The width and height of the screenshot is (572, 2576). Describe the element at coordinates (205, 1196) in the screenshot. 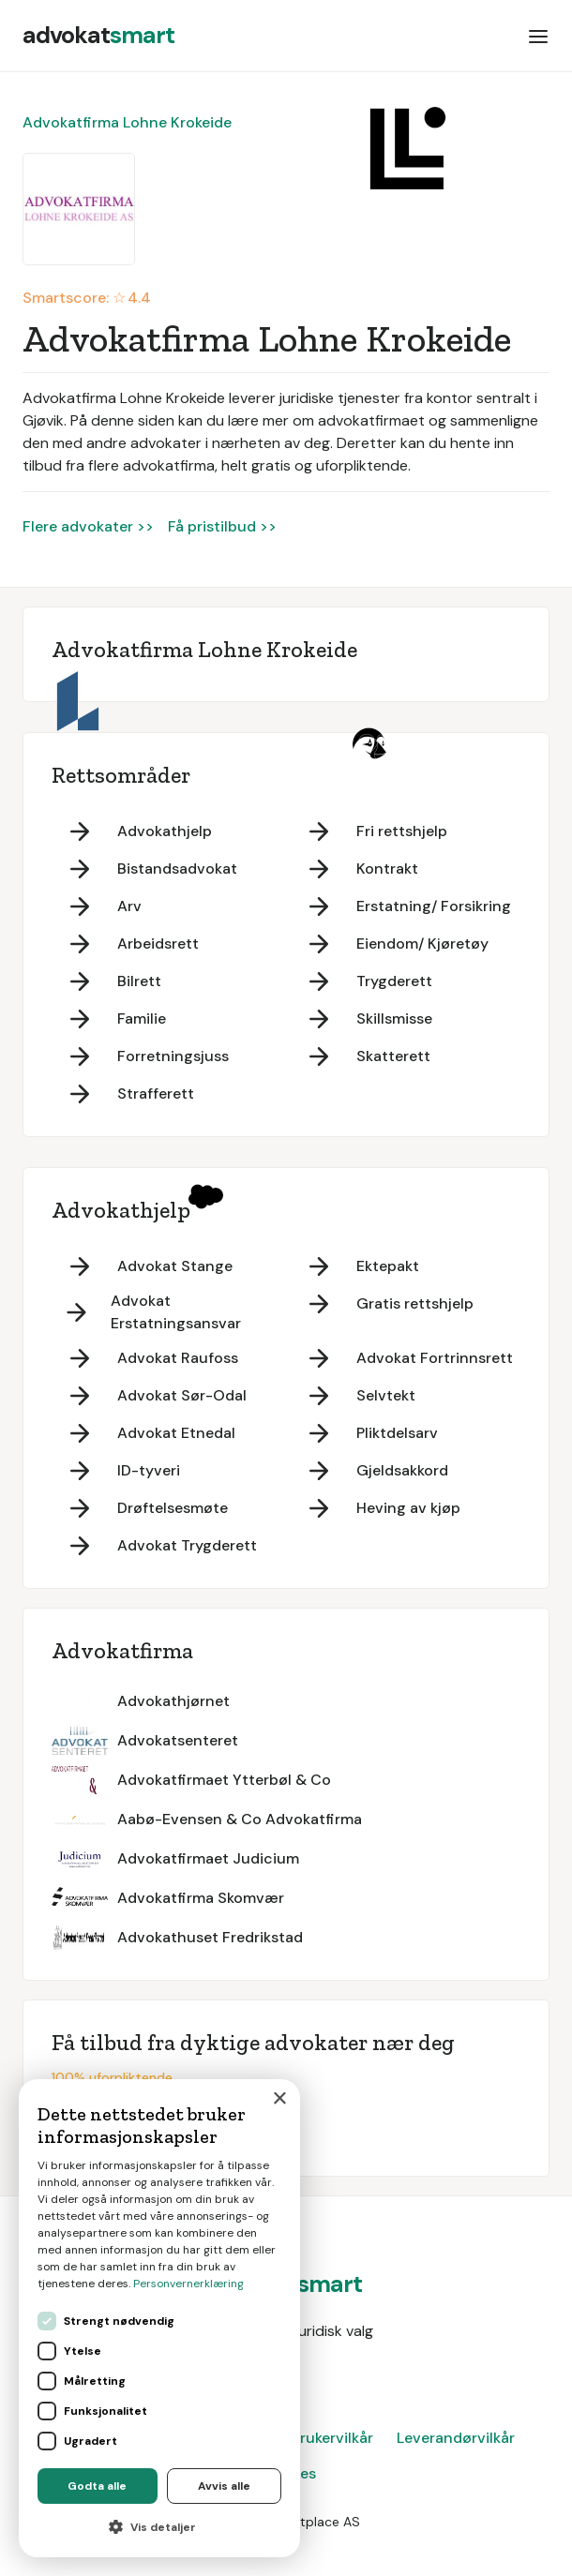

I see `open Salesforce CRM app` at that location.